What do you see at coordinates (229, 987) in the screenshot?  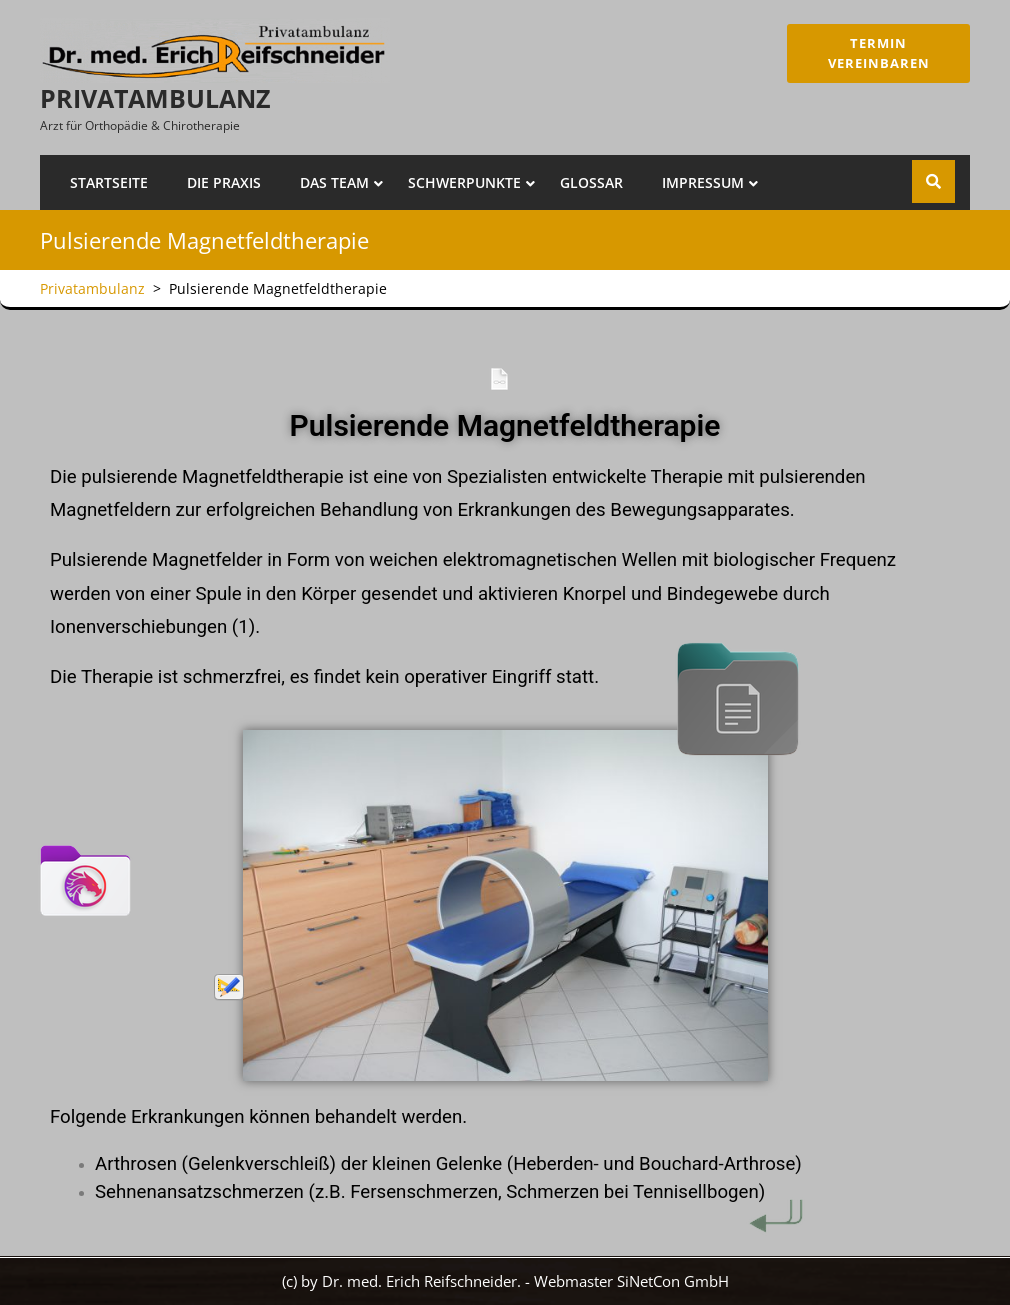 I see `access utility and accessory applications` at bounding box center [229, 987].